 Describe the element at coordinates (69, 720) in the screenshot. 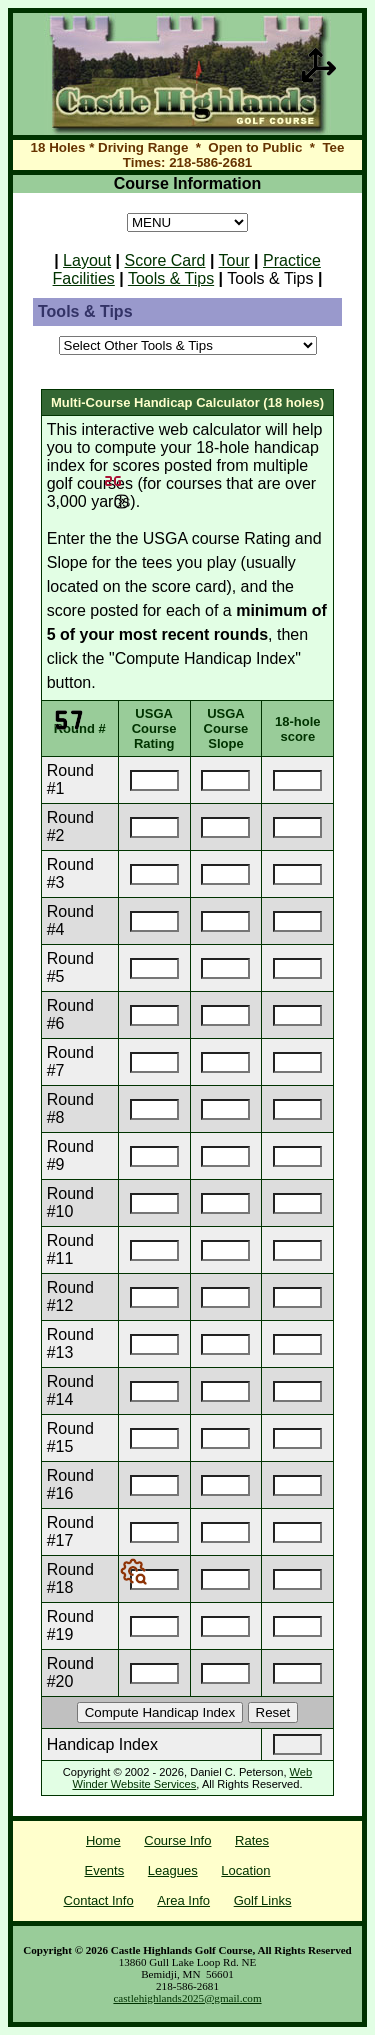

I see `indicates item number 57 in a list or sequence` at that location.